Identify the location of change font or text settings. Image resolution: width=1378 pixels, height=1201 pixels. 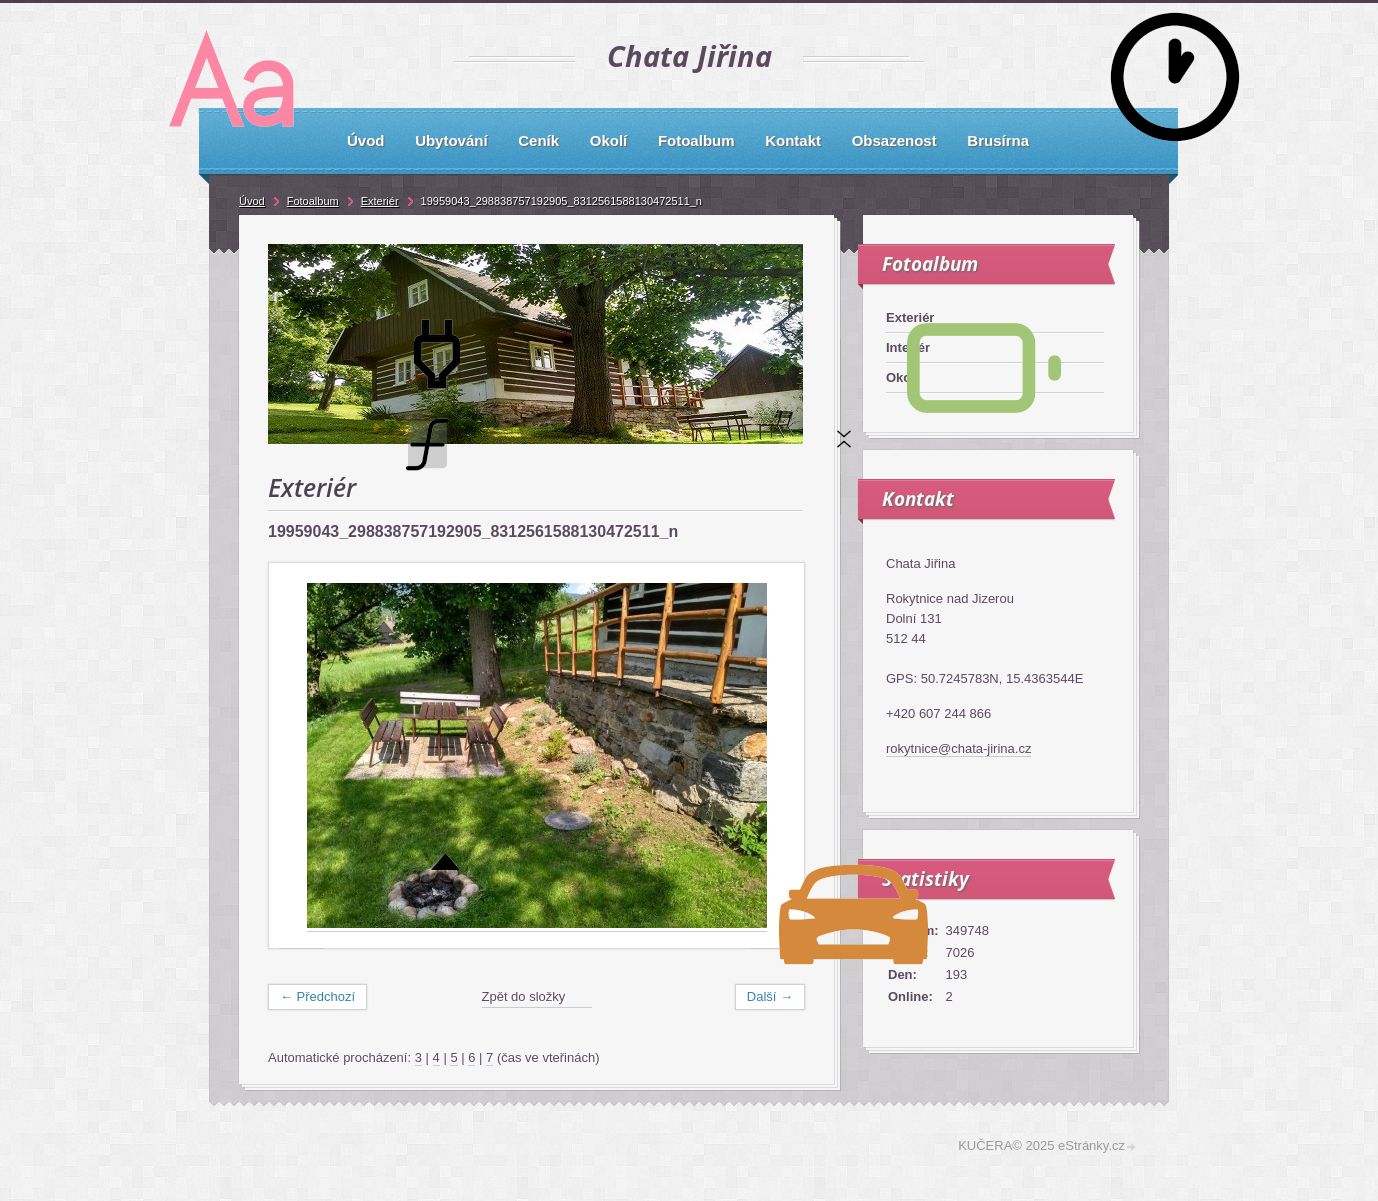
(231, 81).